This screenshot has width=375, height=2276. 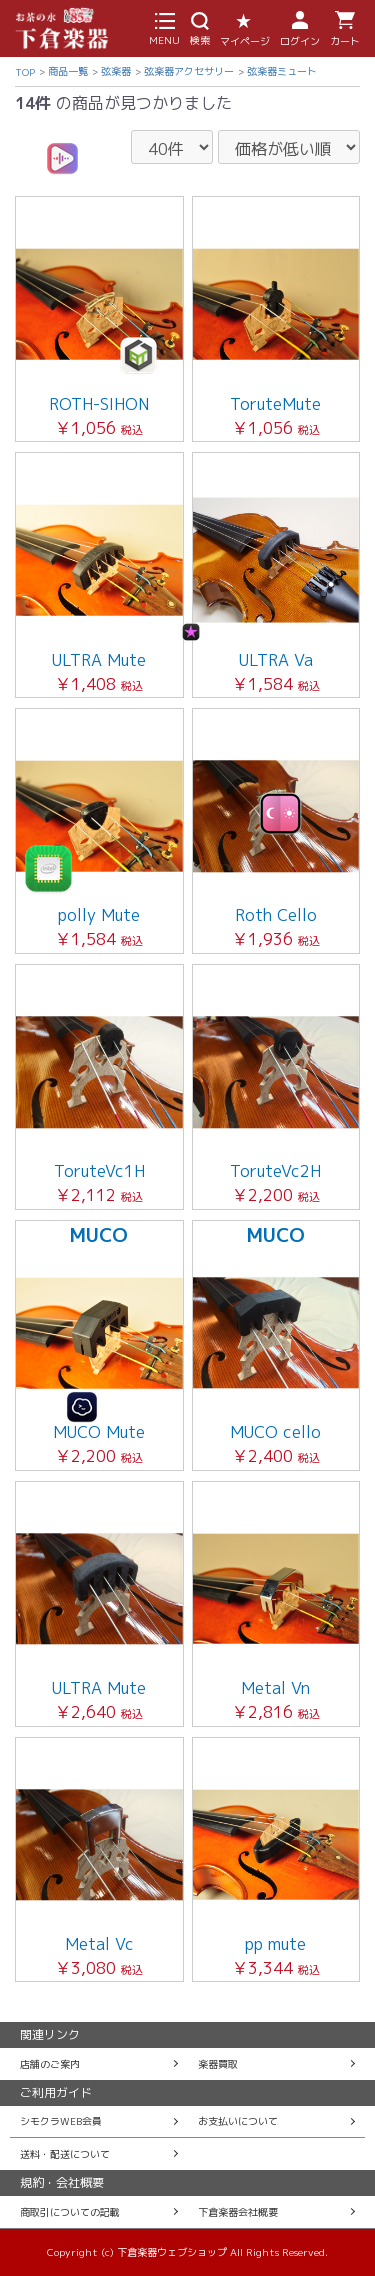 I want to click on open termius ssh client, so click(x=82, y=1407).